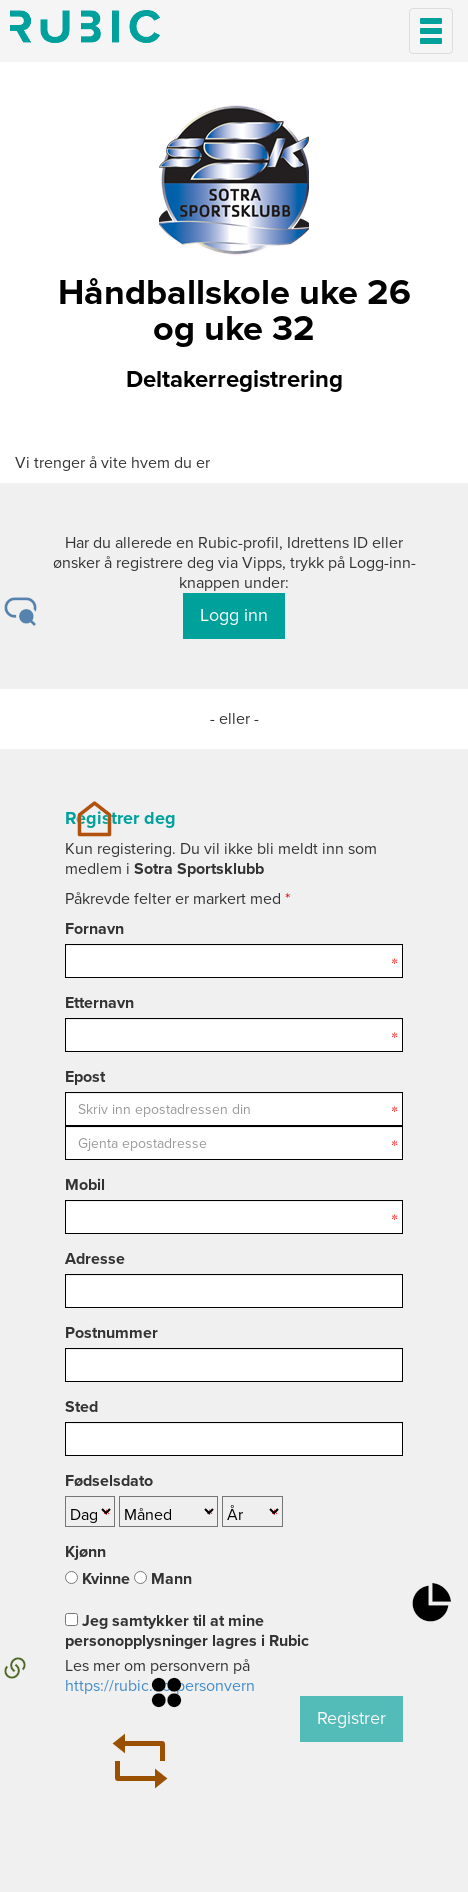  What do you see at coordinates (15, 1668) in the screenshot?
I see `view linked items or connections` at bounding box center [15, 1668].